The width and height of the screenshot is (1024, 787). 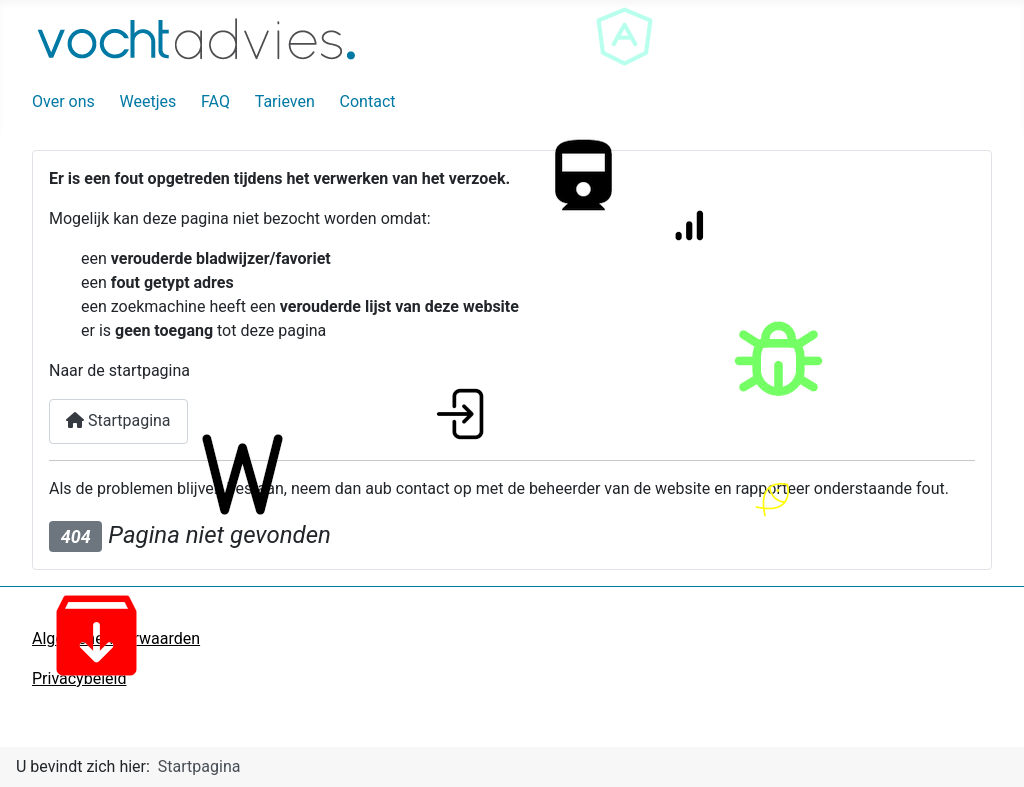 What do you see at coordinates (242, 474) in the screenshot?
I see `indicates items or options starting with the letter W` at bounding box center [242, 474].